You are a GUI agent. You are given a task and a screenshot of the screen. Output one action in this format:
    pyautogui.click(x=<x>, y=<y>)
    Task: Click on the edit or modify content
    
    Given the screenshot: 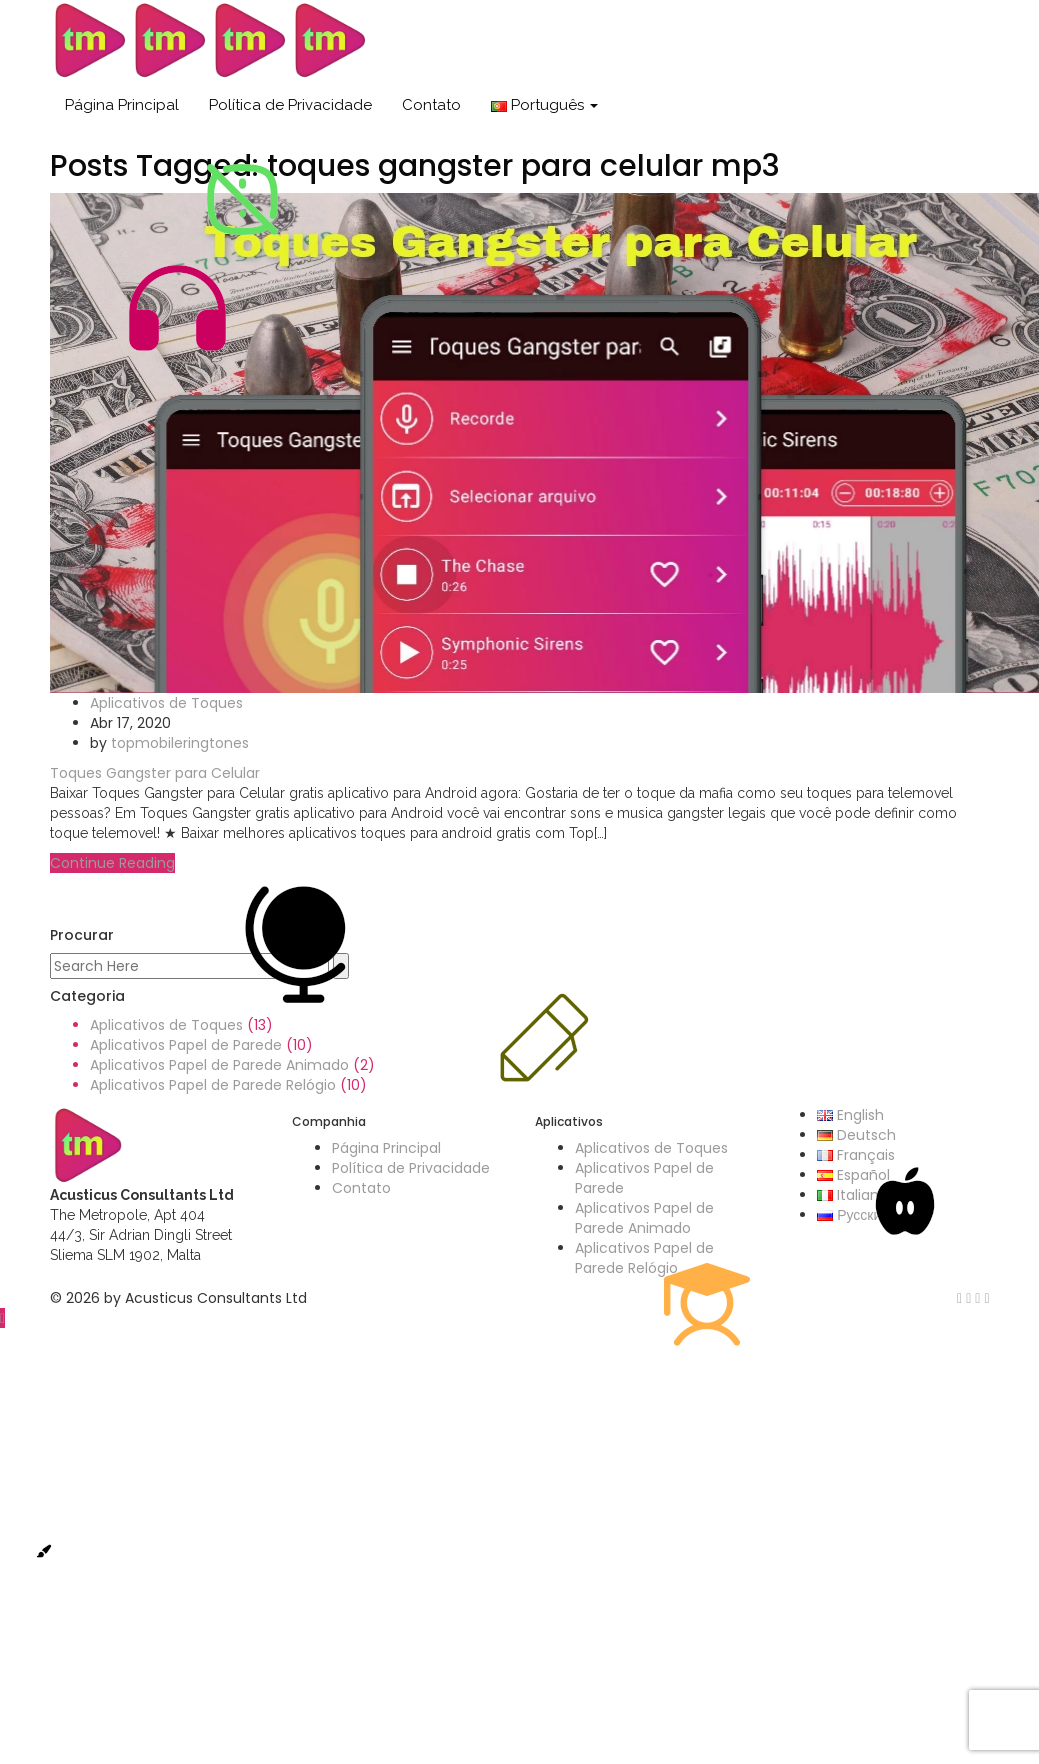 What is the action you would take?
    pyautogui.click(x=542, y=1039)
    